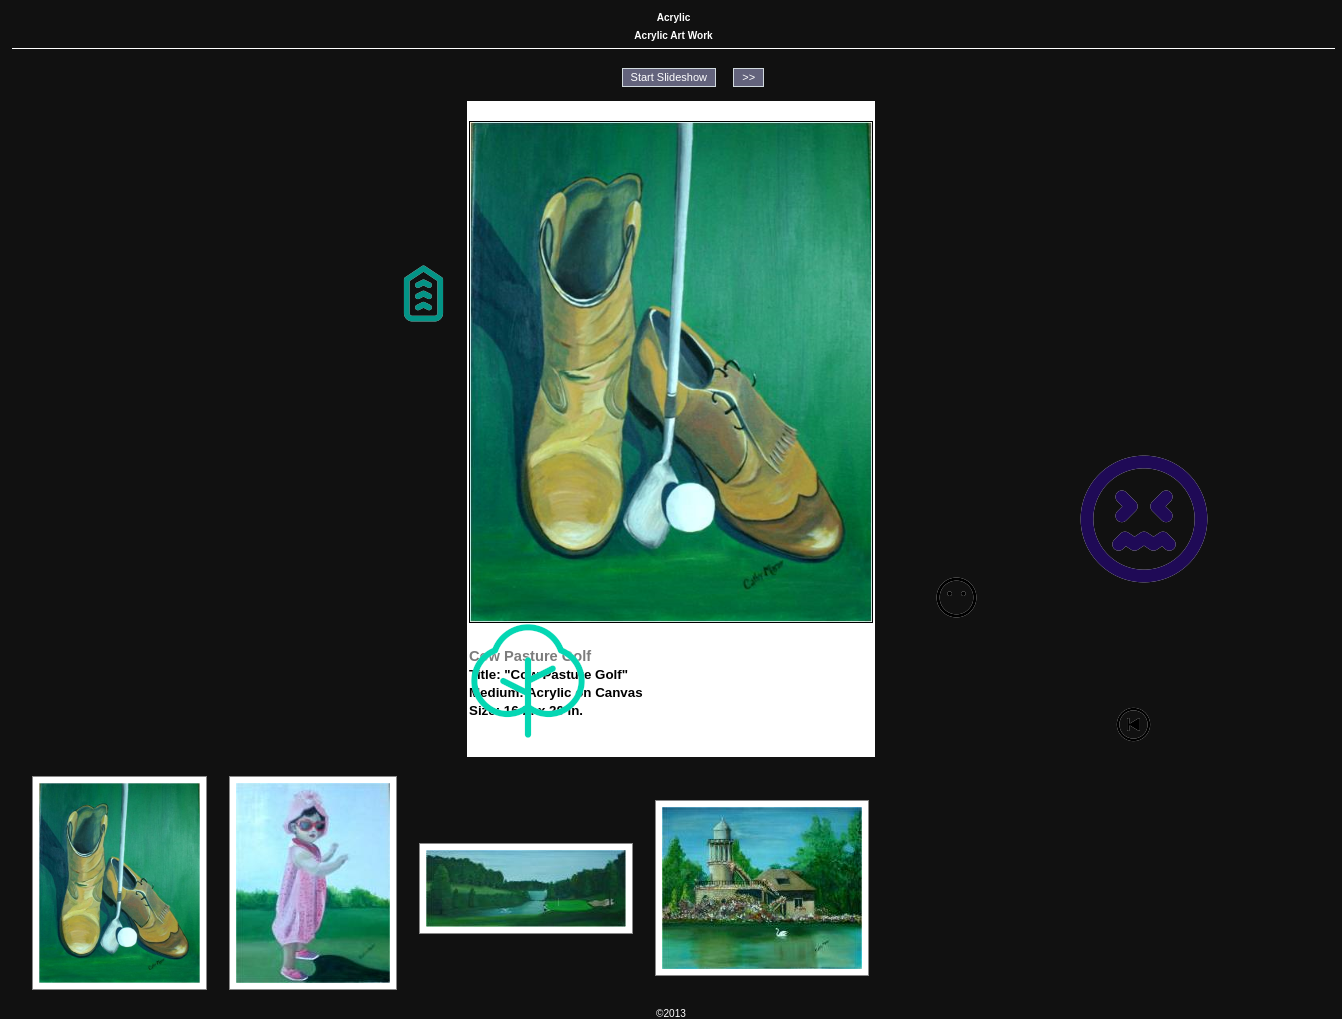  I want to click on access nature or park-related content, so click(528, 681).